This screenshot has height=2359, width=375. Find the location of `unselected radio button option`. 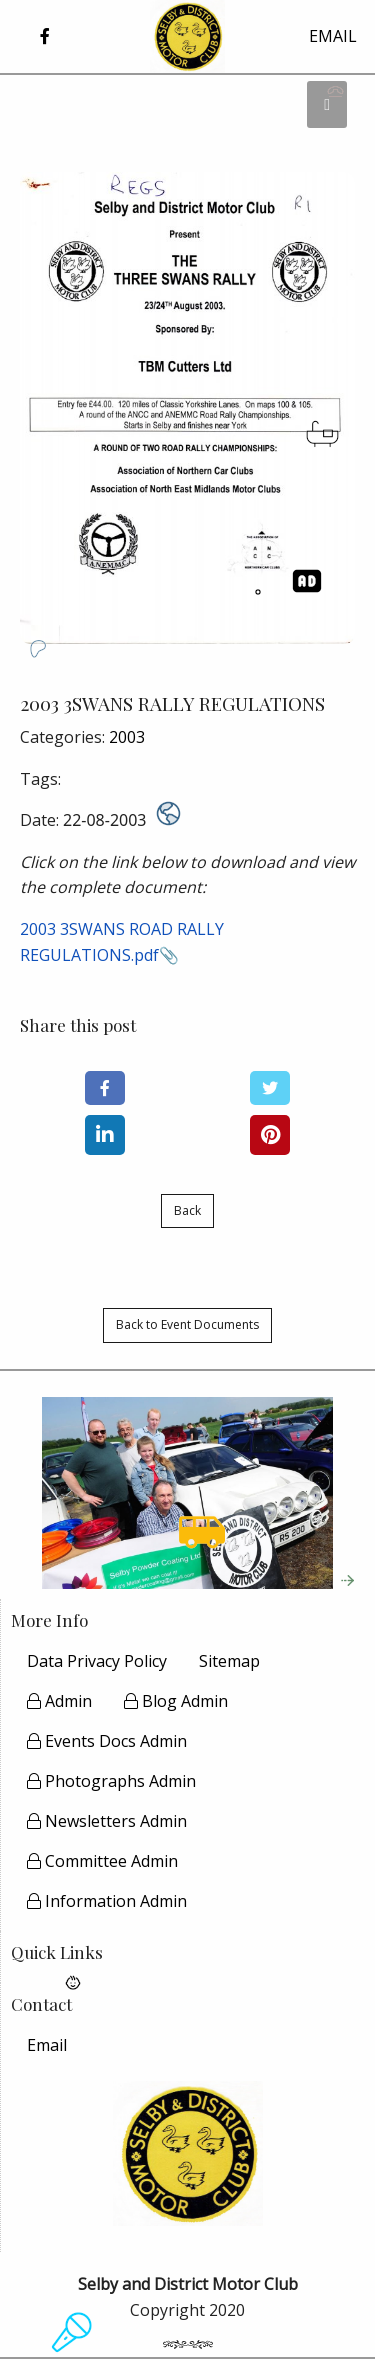

unselected radio button option is located at coordinates (258, 592).